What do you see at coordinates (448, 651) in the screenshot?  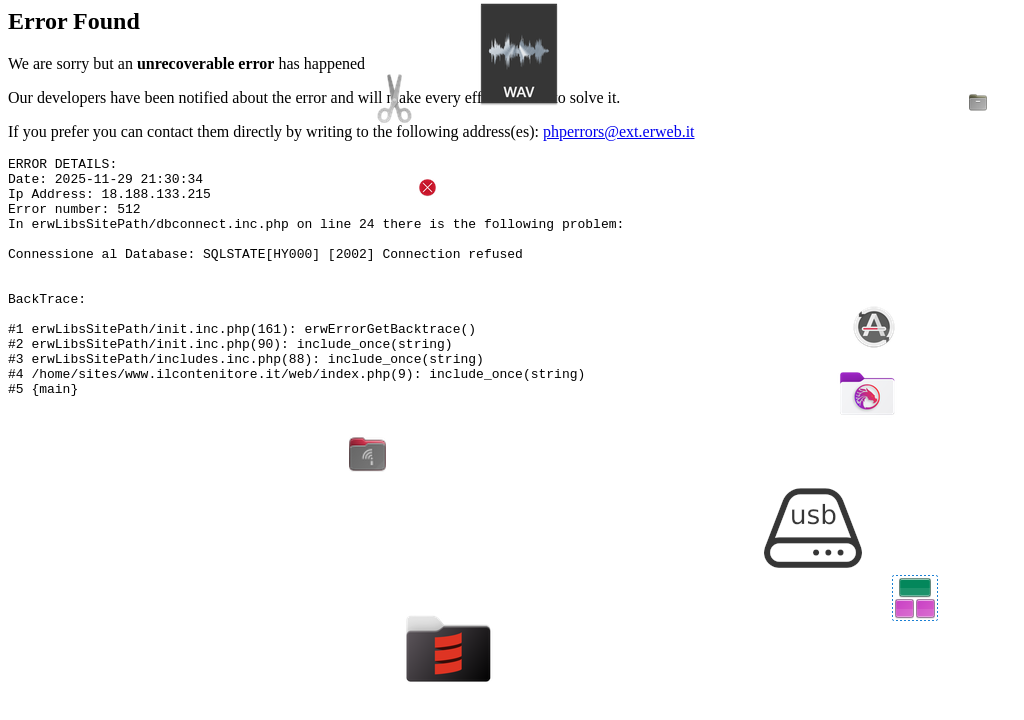 I see `open scala project folder` at bounding box center [448, 651].